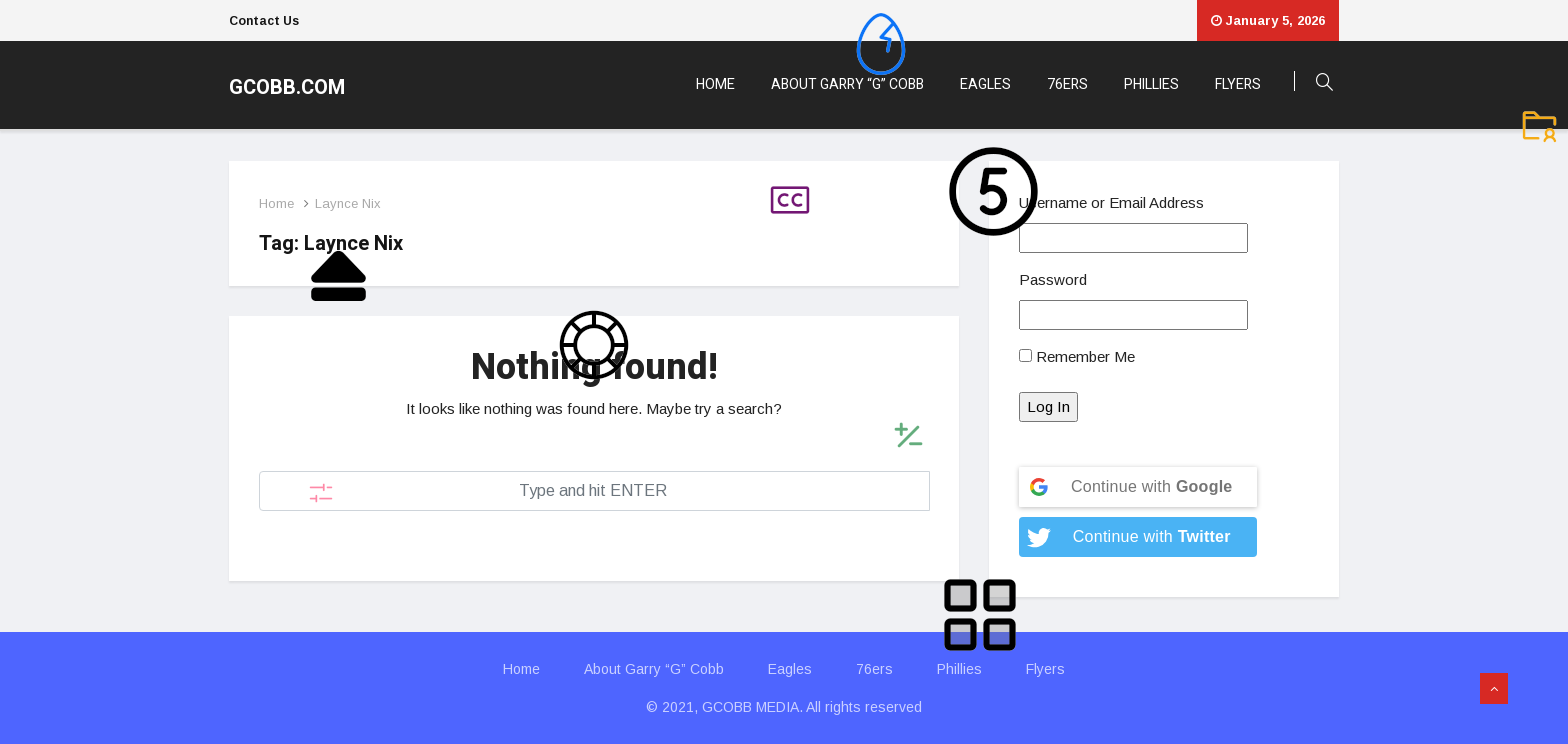  I want to click on indicates step 5 in a numbered process, so click(993, 191).